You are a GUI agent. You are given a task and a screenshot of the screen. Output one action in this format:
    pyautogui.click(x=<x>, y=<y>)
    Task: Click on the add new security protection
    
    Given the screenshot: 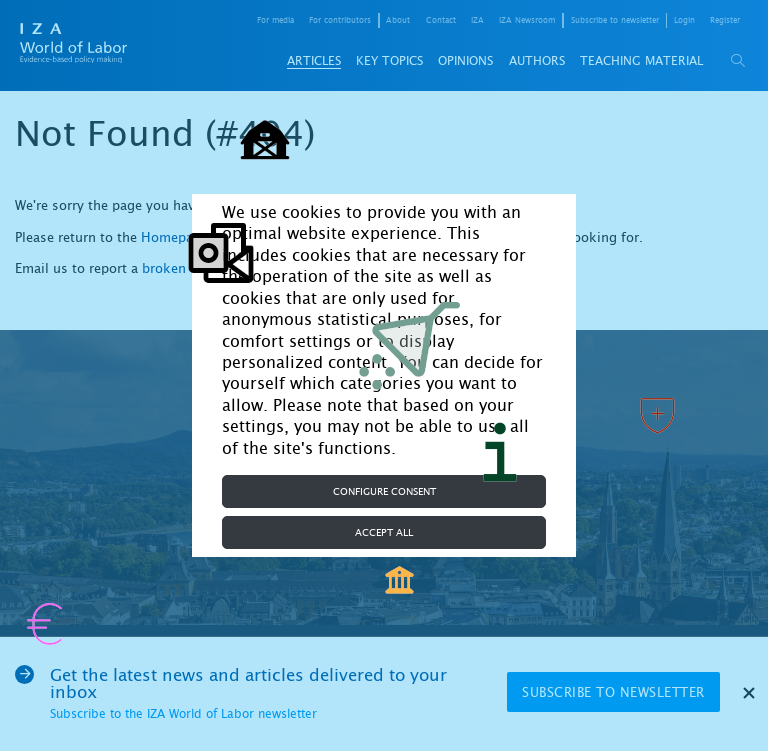 What is the action you would take?
    pyautogui.click(x=657, y=413)
    